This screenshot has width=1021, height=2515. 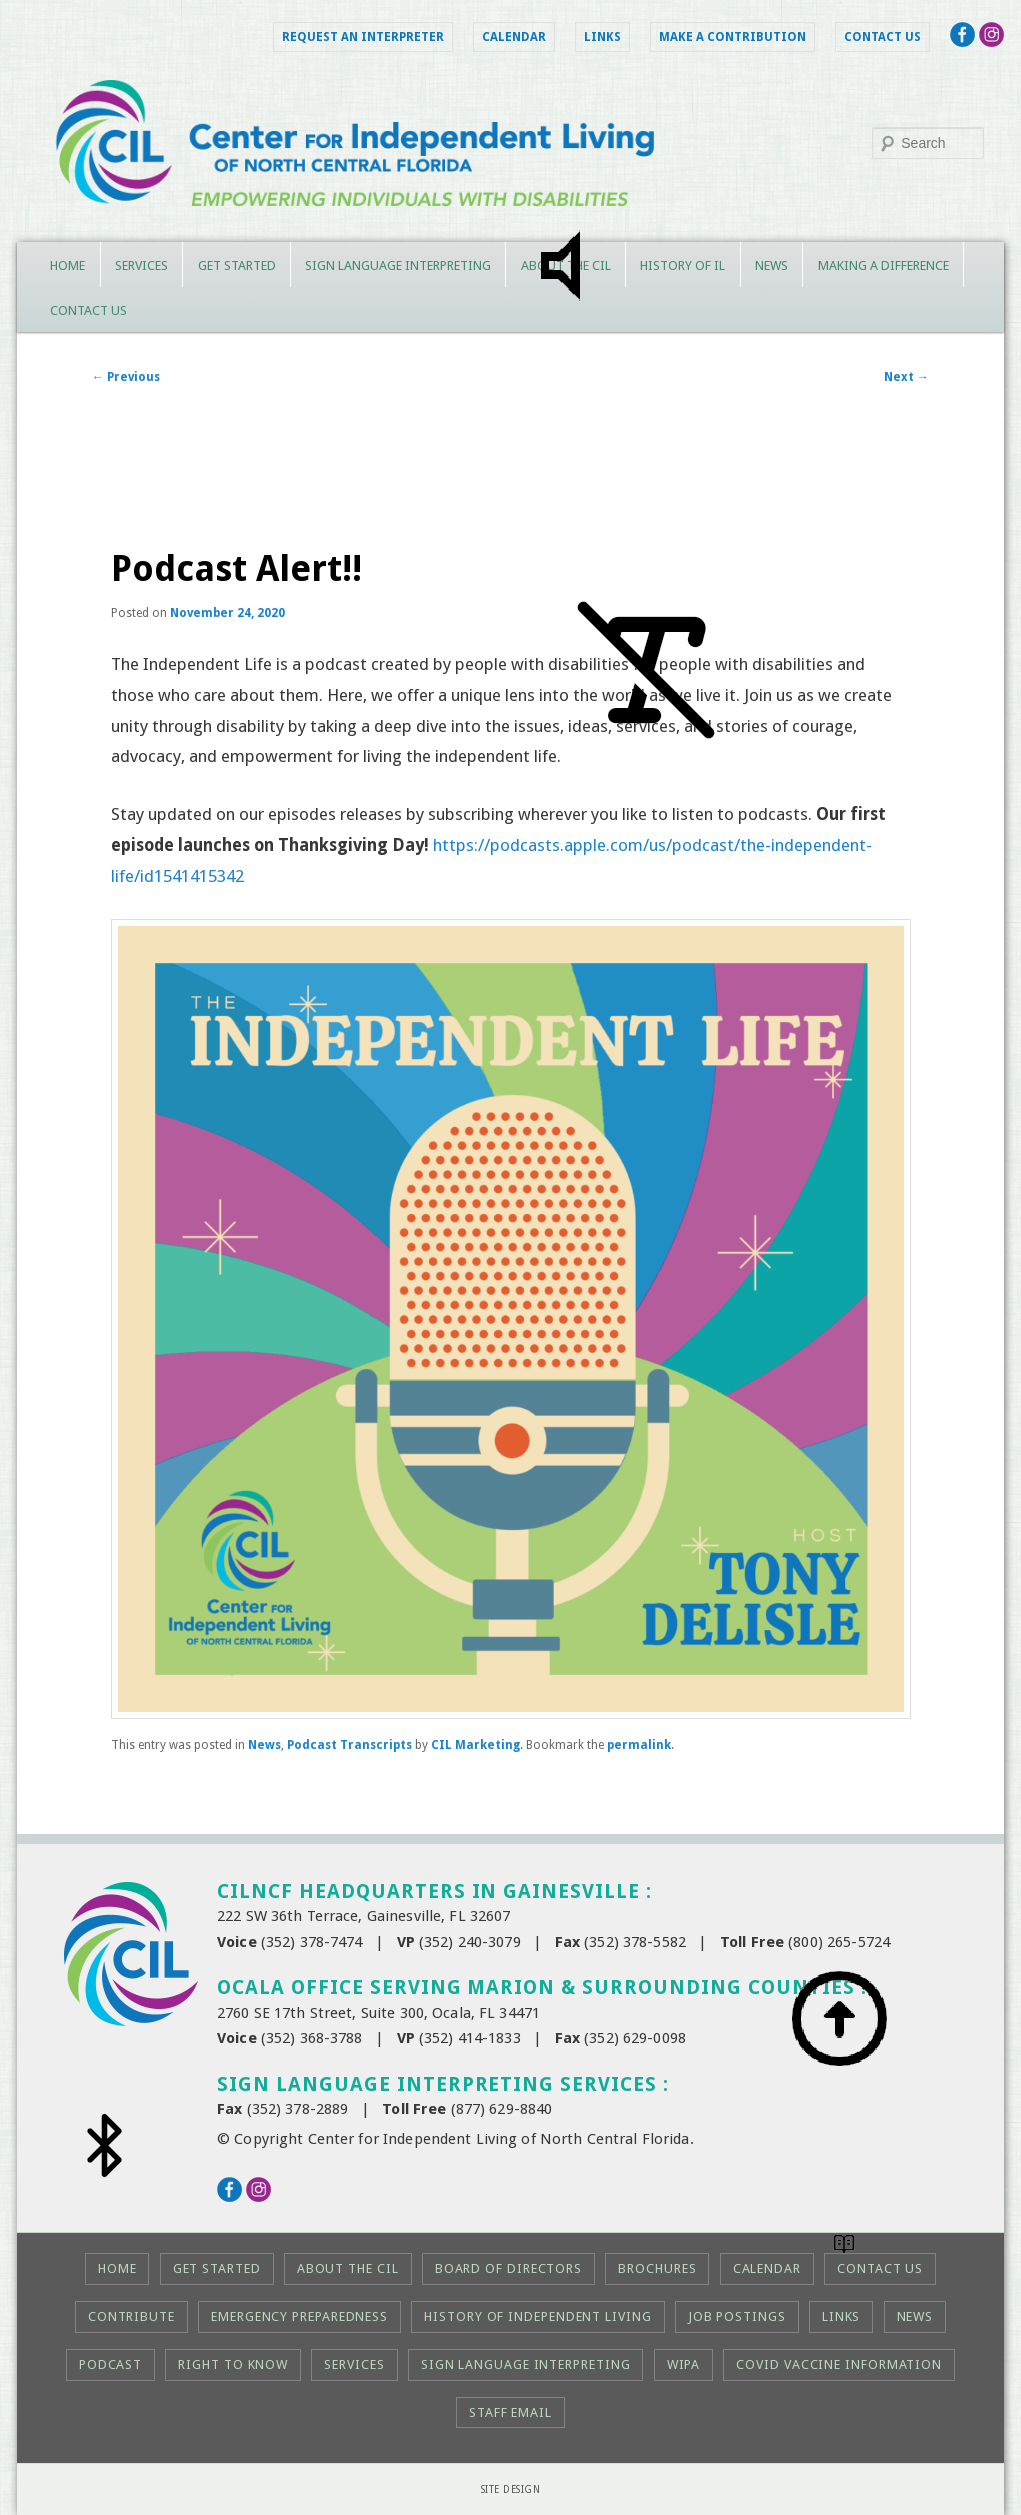 I want to click on toggle bluetooth connectivity on or off, so click(x=104, y=2145).